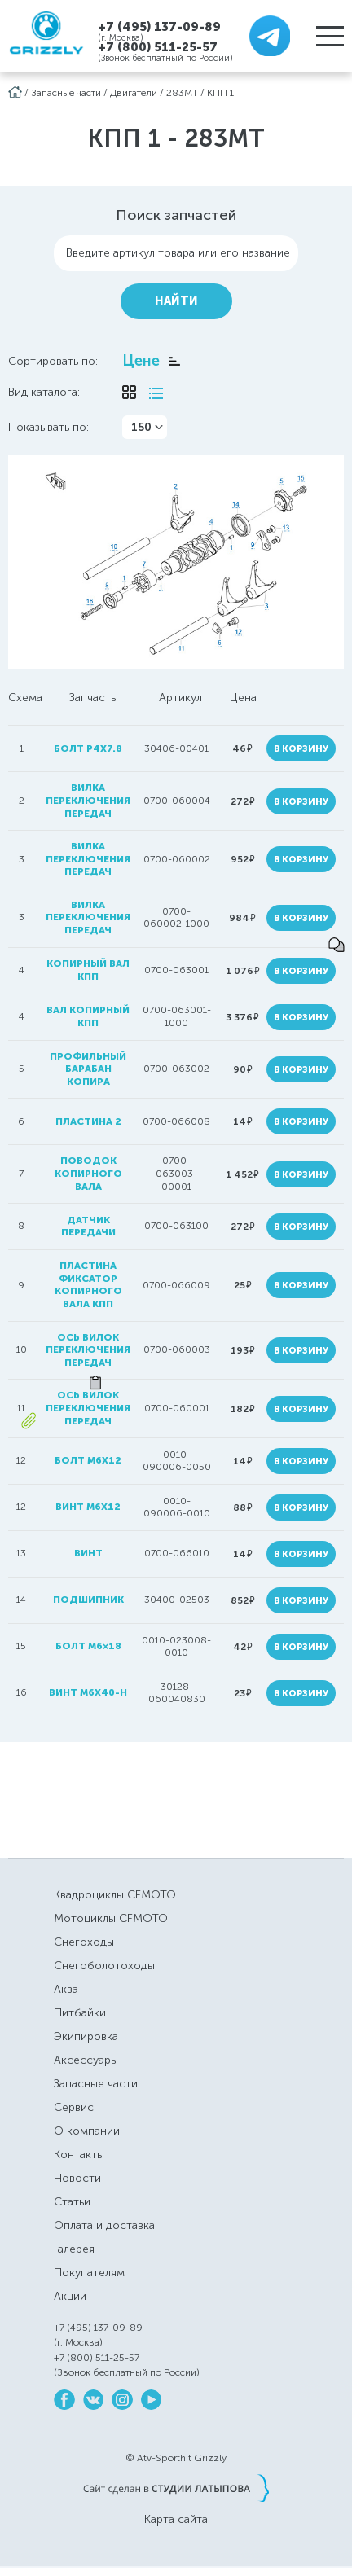 The height and width of the screenshot is (2576, 352). Describe the element at coordinates (95, 1383) in the screenshot. I see `access clipboard contents` at that location.